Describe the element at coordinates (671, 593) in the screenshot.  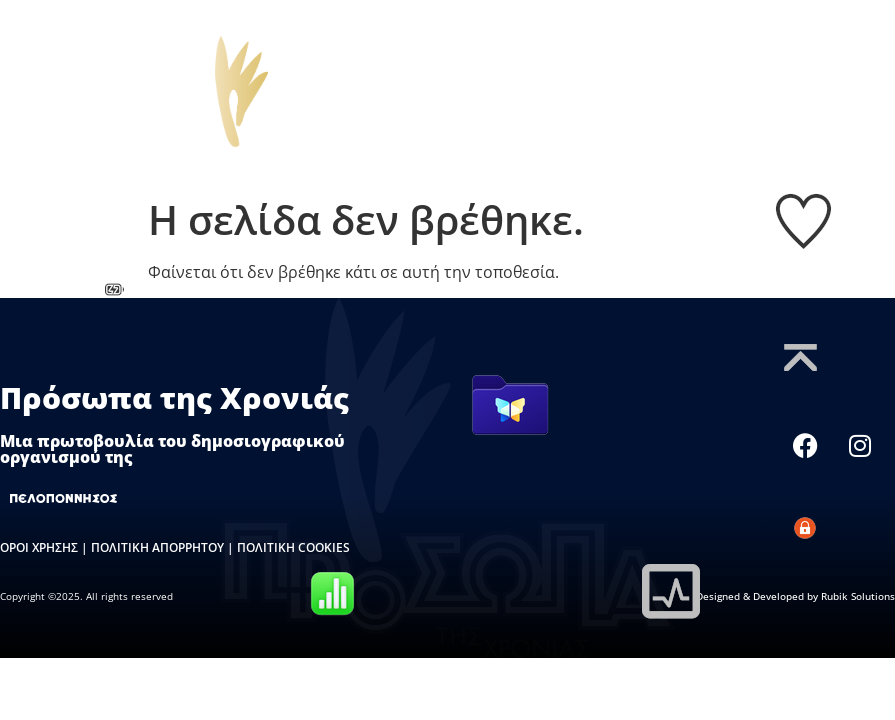
I see `open system monitor to view resource usage` at that location.